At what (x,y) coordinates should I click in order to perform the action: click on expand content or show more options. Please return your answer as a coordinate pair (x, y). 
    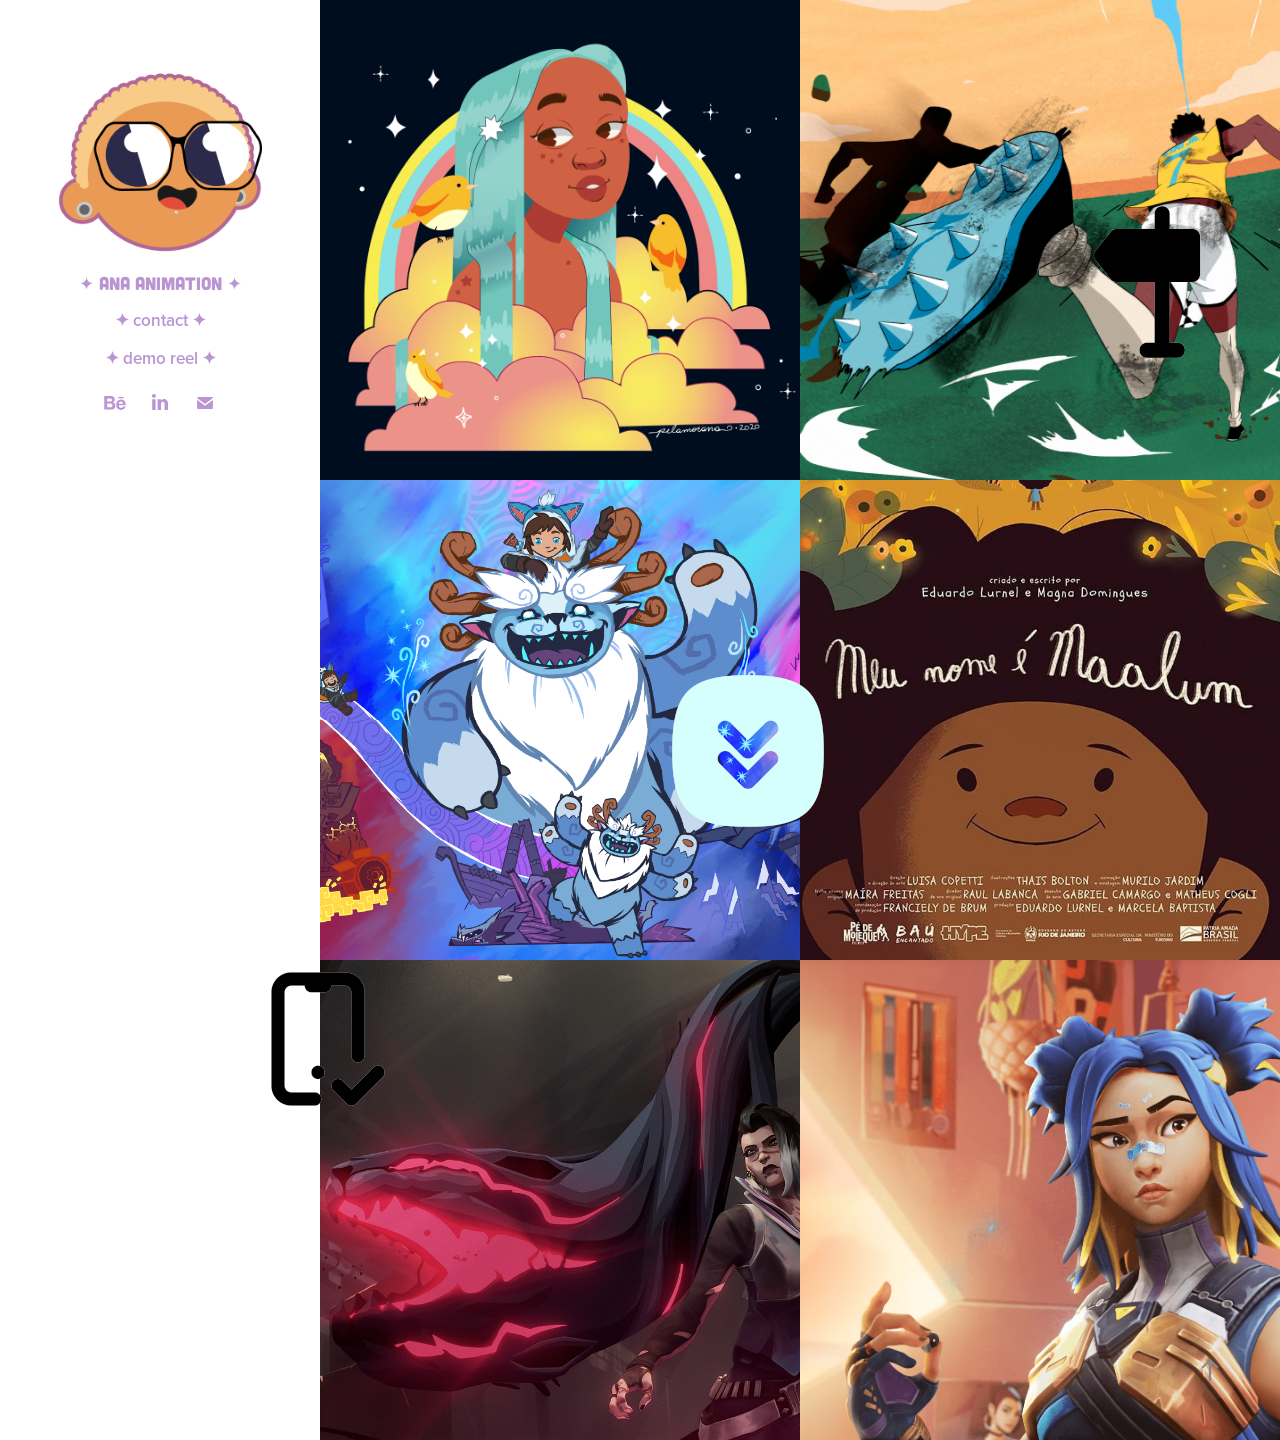
    Looking at the image, I should click on (748, 751).